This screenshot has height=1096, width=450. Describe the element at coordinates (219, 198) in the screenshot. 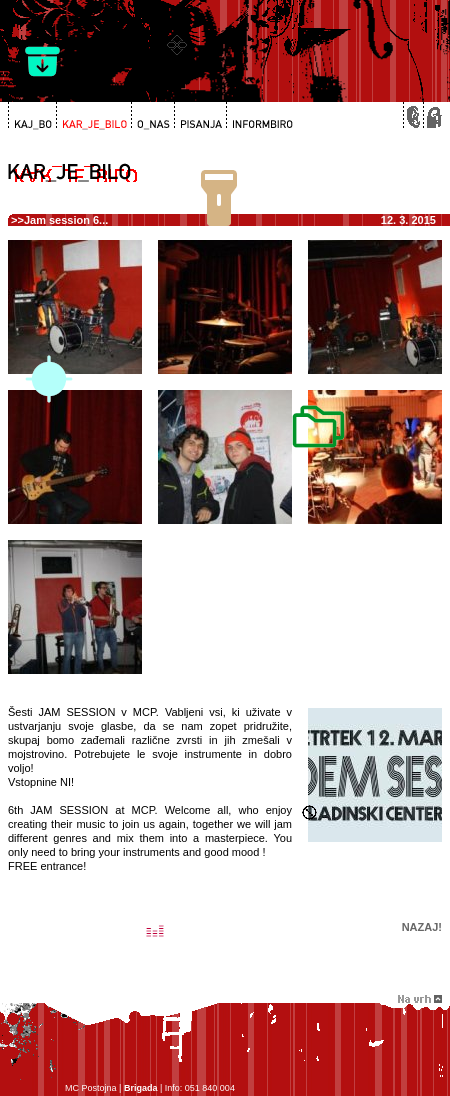

I see `toggle flashlight on/off` at that location.